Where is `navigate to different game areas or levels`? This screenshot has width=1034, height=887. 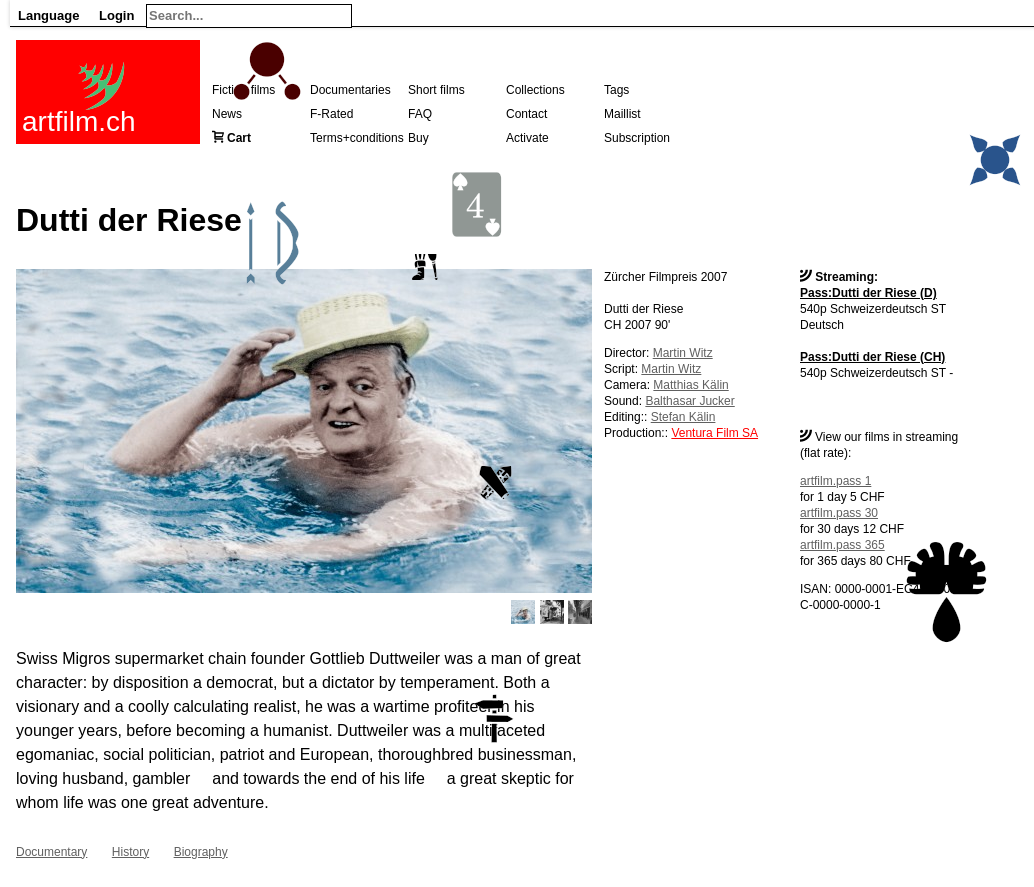
navigate to different game areas or levels is located at coordinates (494, 718).